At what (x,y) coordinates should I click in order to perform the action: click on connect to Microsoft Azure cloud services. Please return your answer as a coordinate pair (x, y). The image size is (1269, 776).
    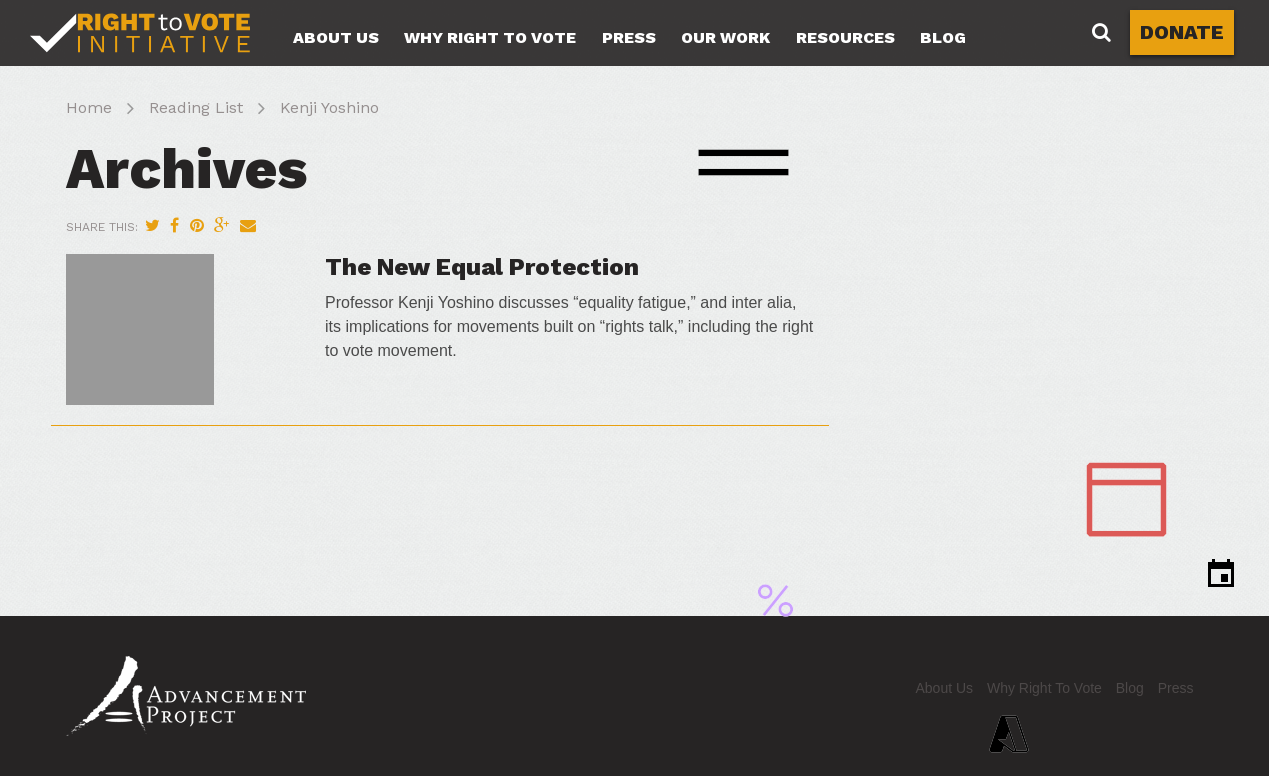
    Looking at the image, I should click on (1009, 734).